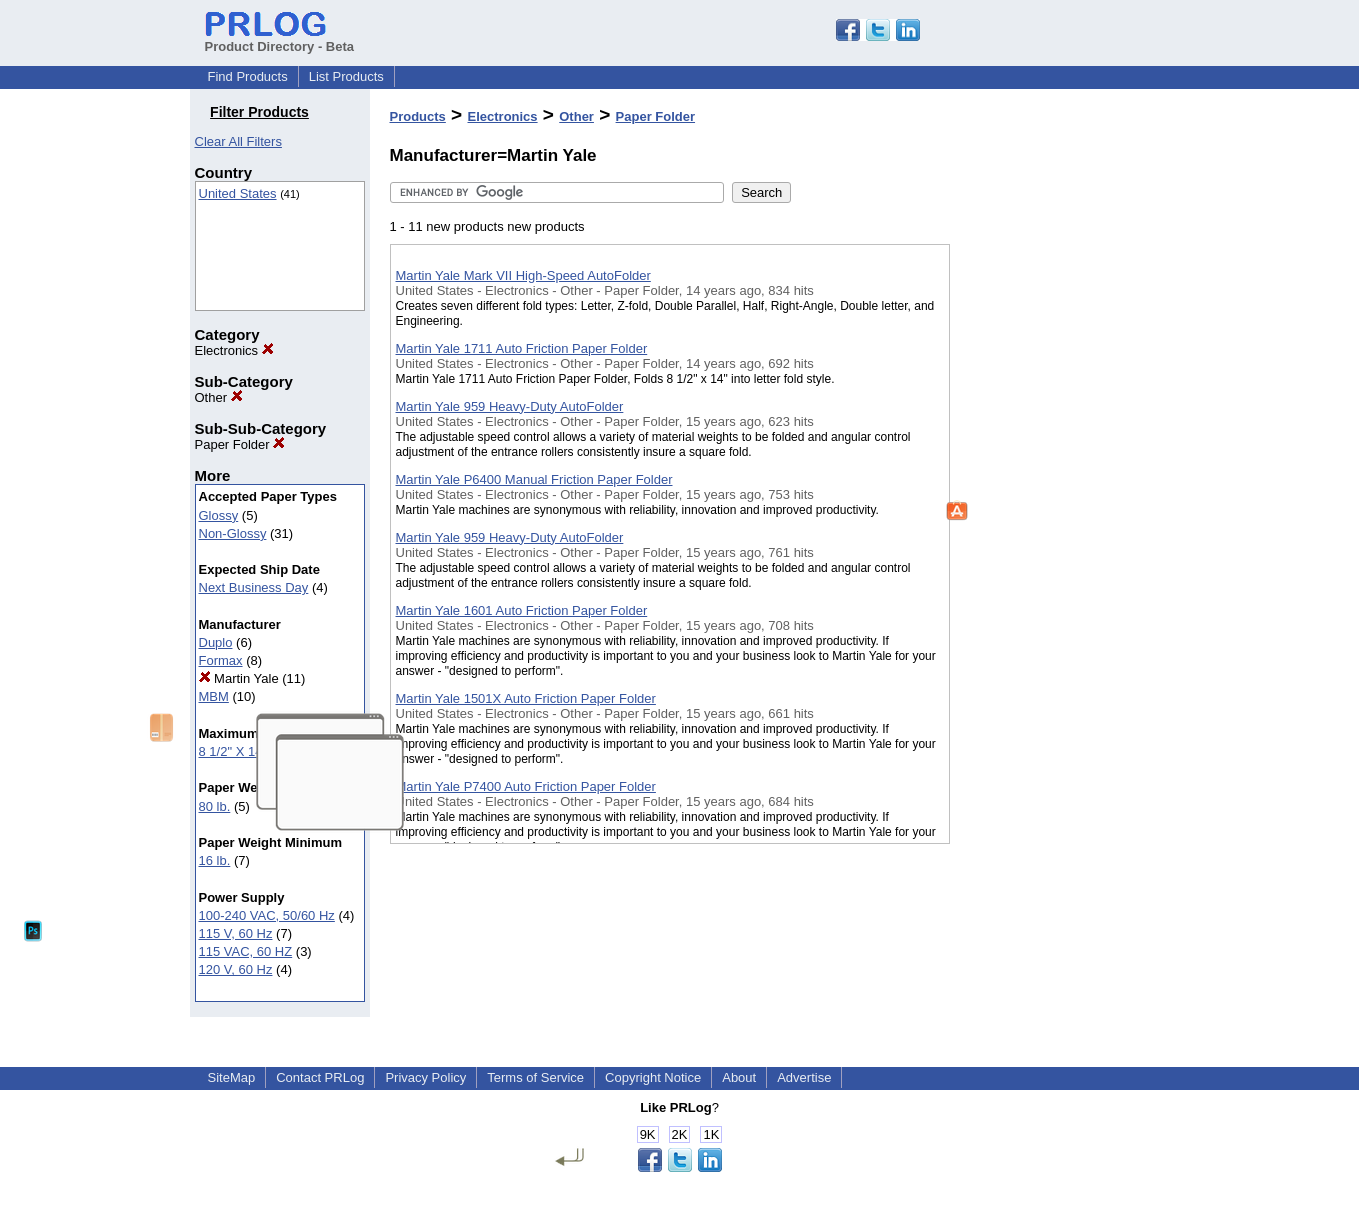  I want to click on adobe photoshop file type indicator, so click(33, 931).